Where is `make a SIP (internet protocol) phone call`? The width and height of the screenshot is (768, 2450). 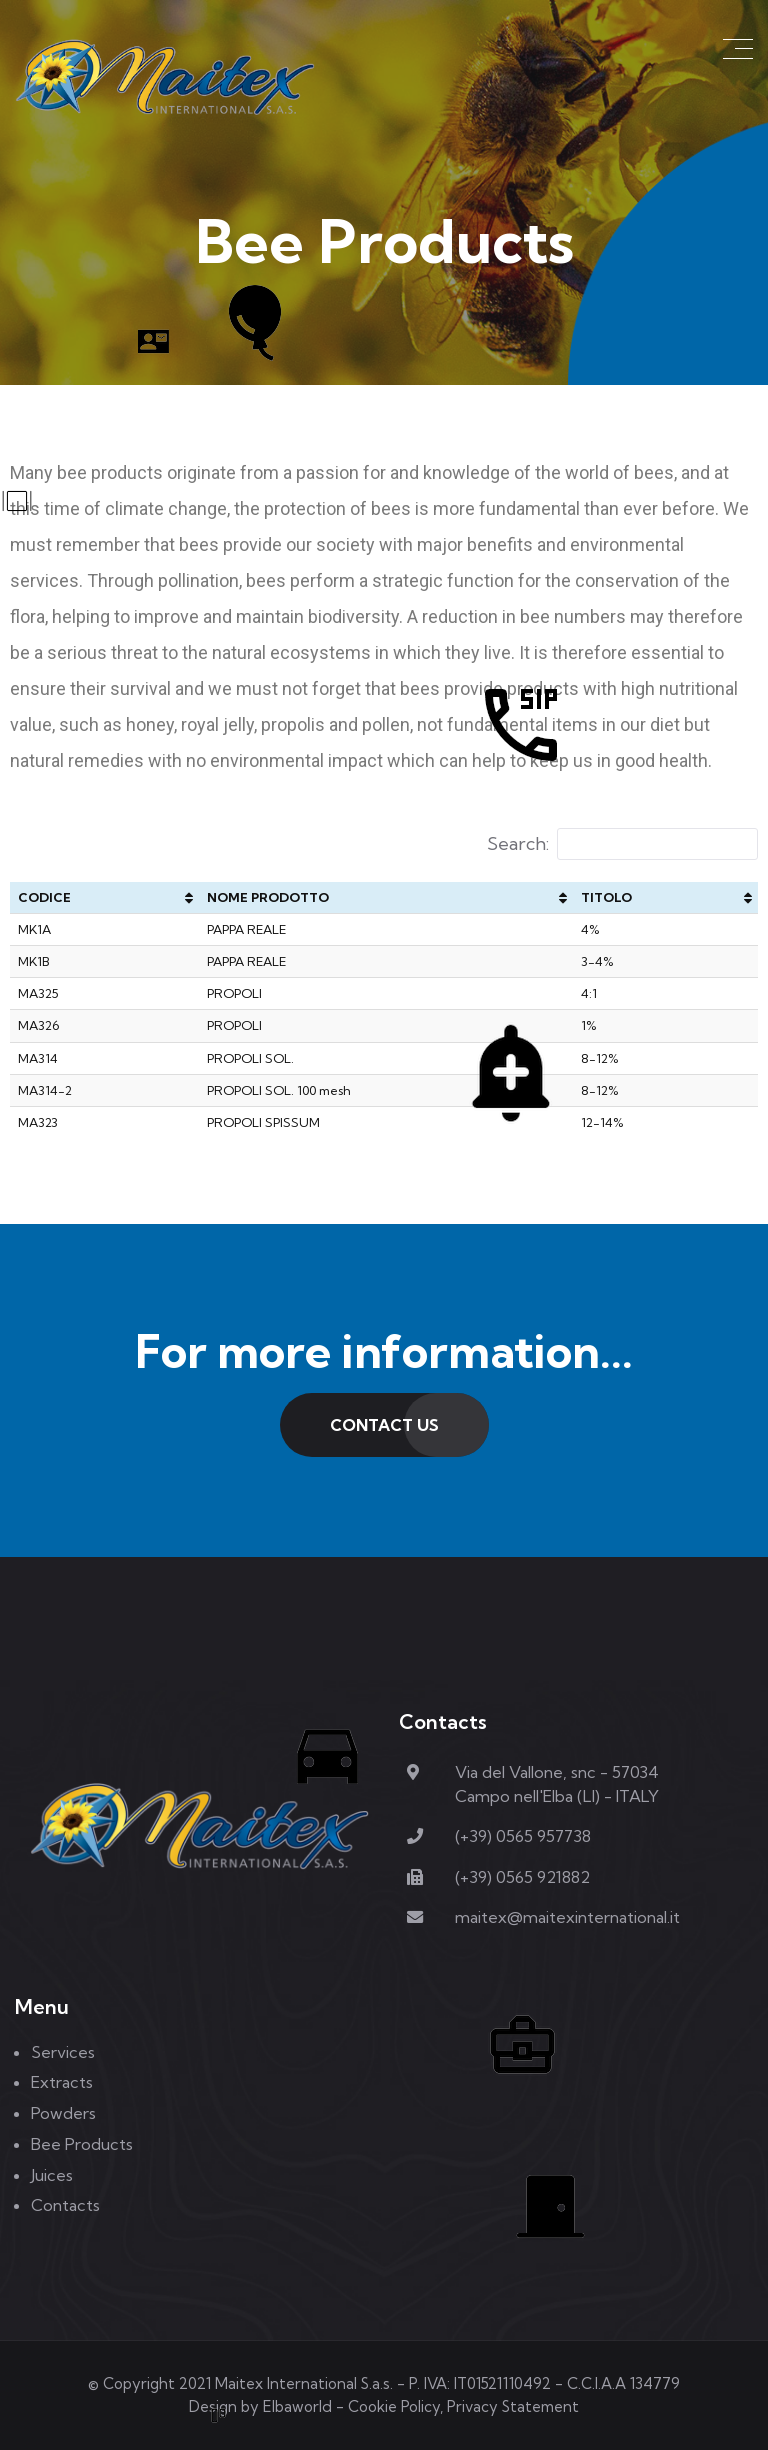 make a SIP (internet protocol) phone call is located at coordinates (521, 725).